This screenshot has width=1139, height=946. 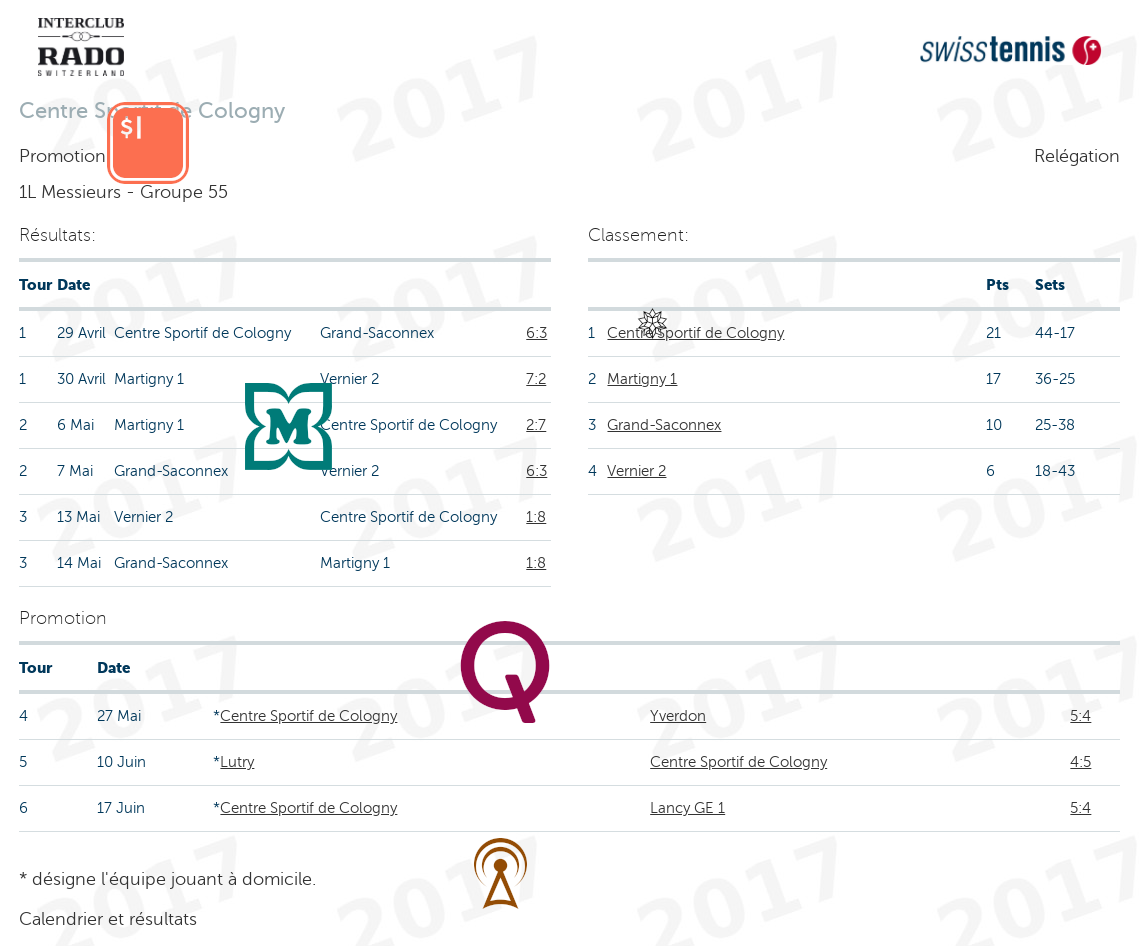 What do you see at coordinates (288, 426) in the screenshot?
I see `müller brand logo` at bounding box center [288, 426].